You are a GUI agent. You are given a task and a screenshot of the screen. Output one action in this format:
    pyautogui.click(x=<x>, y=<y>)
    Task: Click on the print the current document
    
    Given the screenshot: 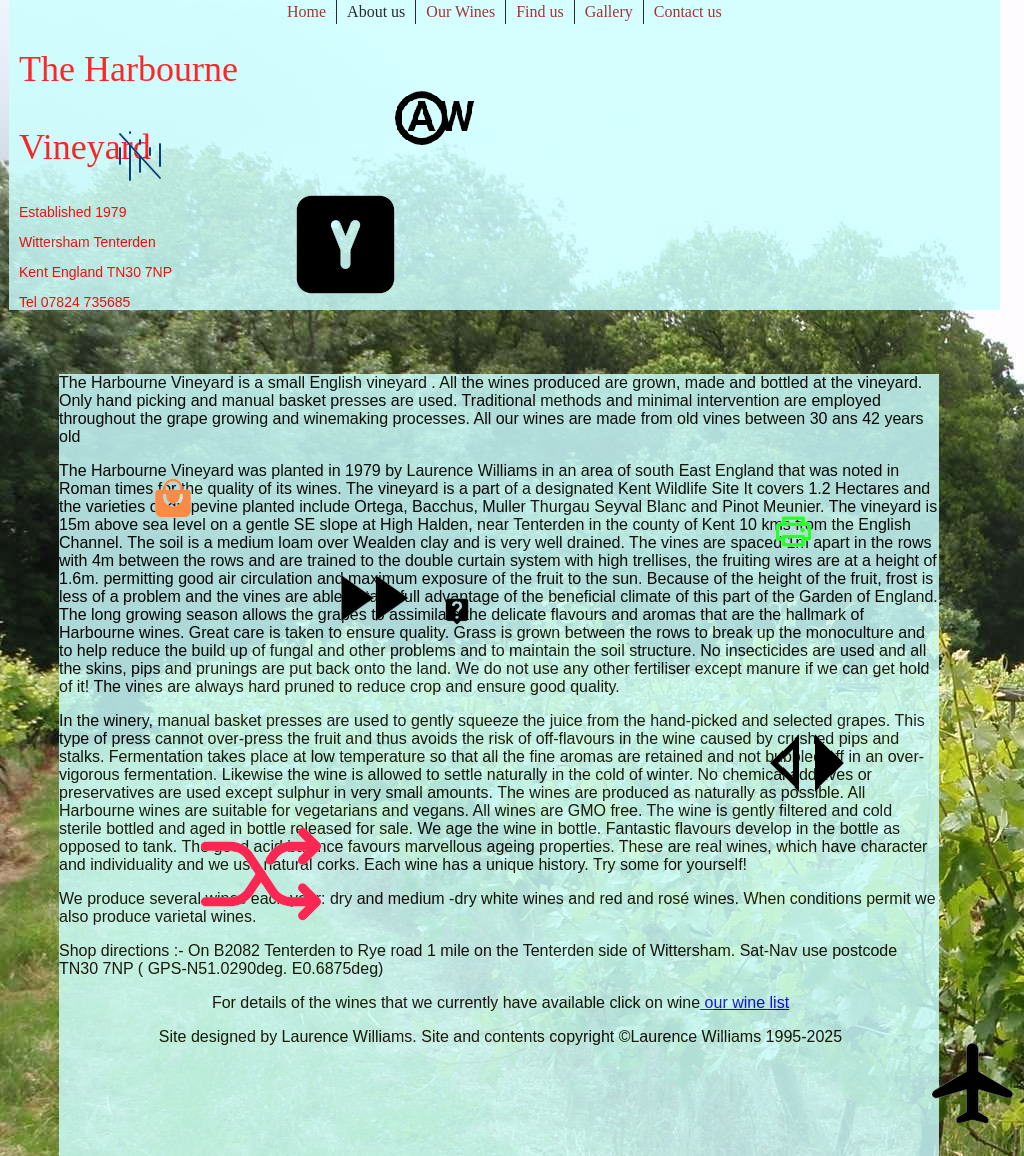 What is the action you would take?
    pyautogui.click(x=793, y=531)
    